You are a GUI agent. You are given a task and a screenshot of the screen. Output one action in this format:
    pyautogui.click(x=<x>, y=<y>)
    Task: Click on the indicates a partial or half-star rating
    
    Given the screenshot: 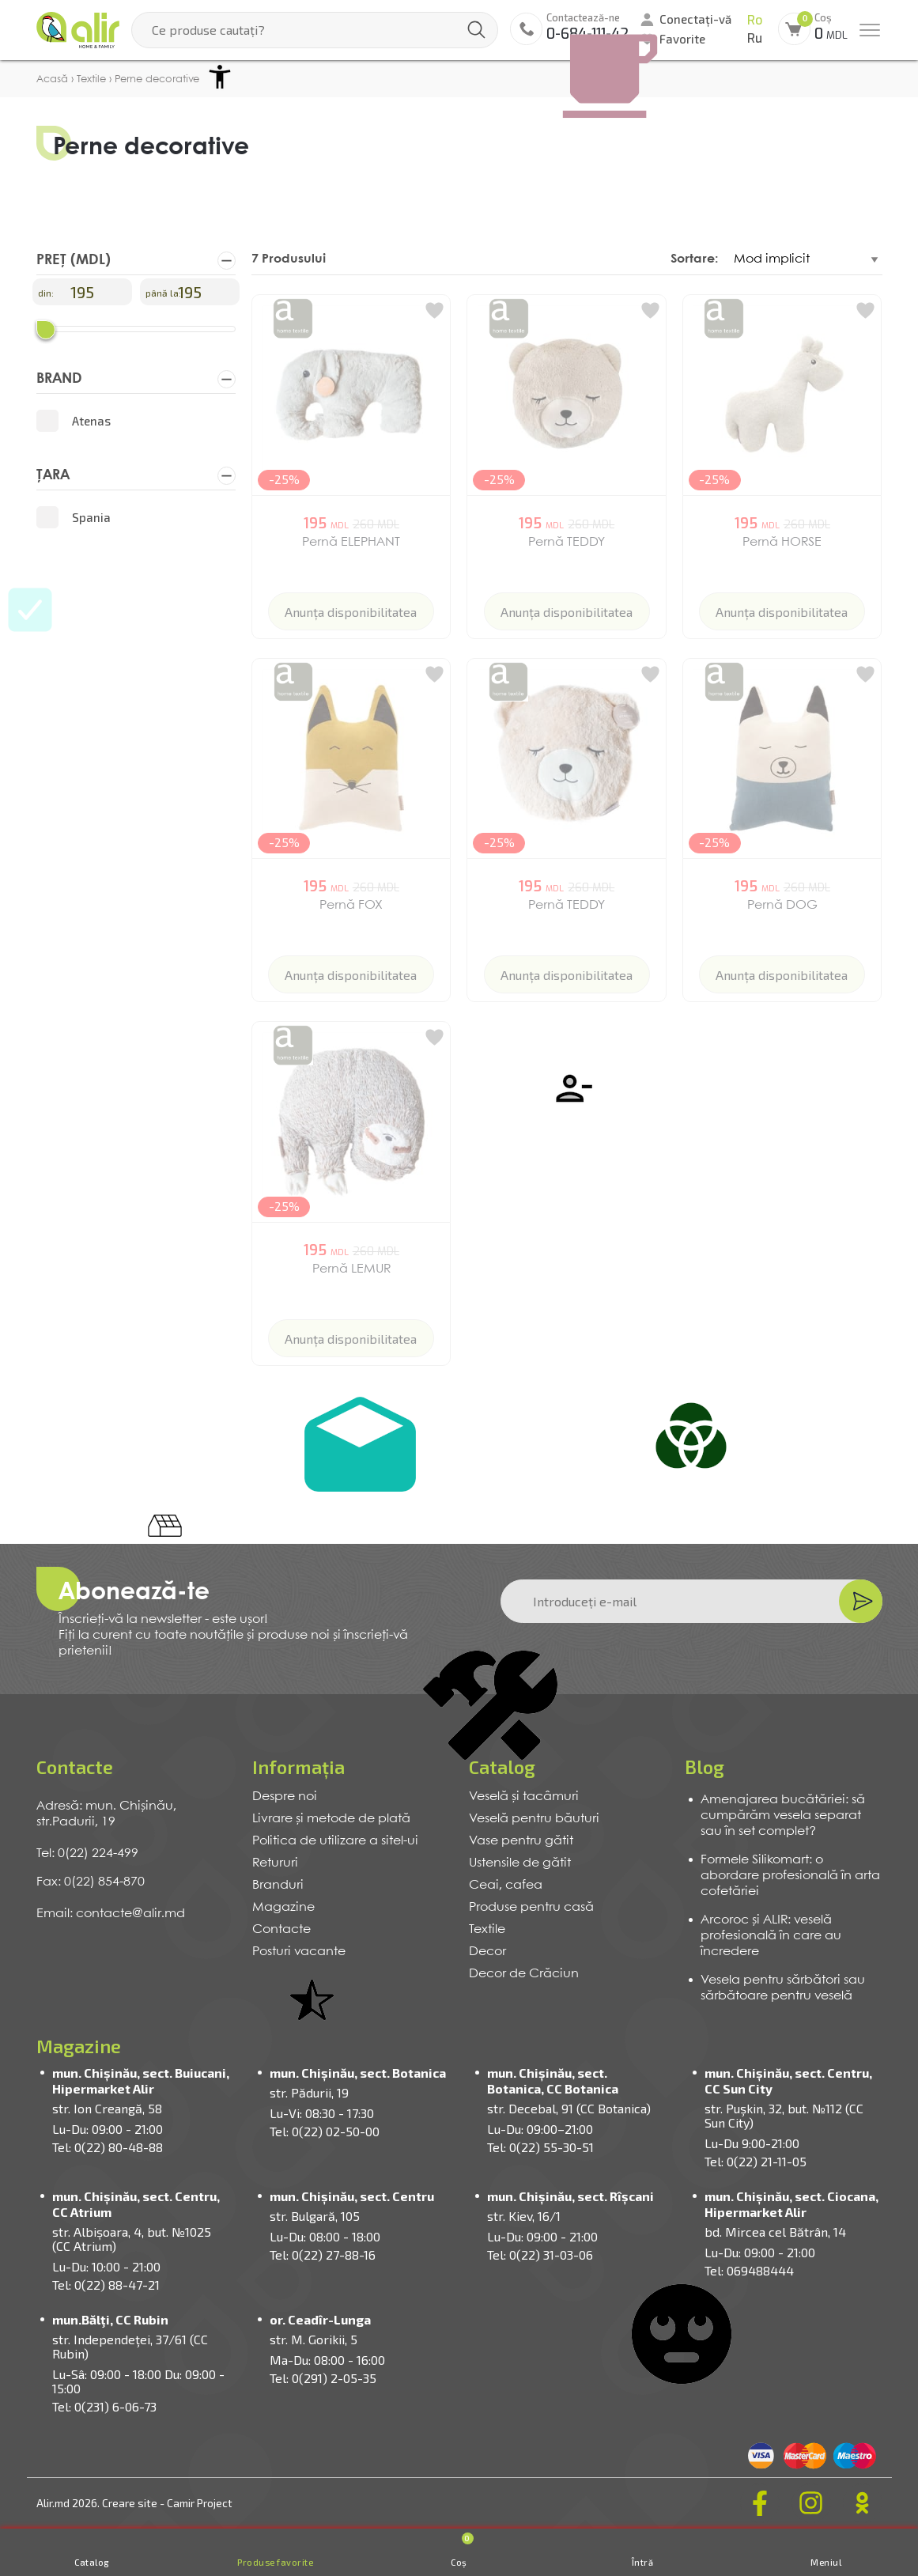 What is the action you would take?
    pyautogui.click(x=312, y=1999)
    